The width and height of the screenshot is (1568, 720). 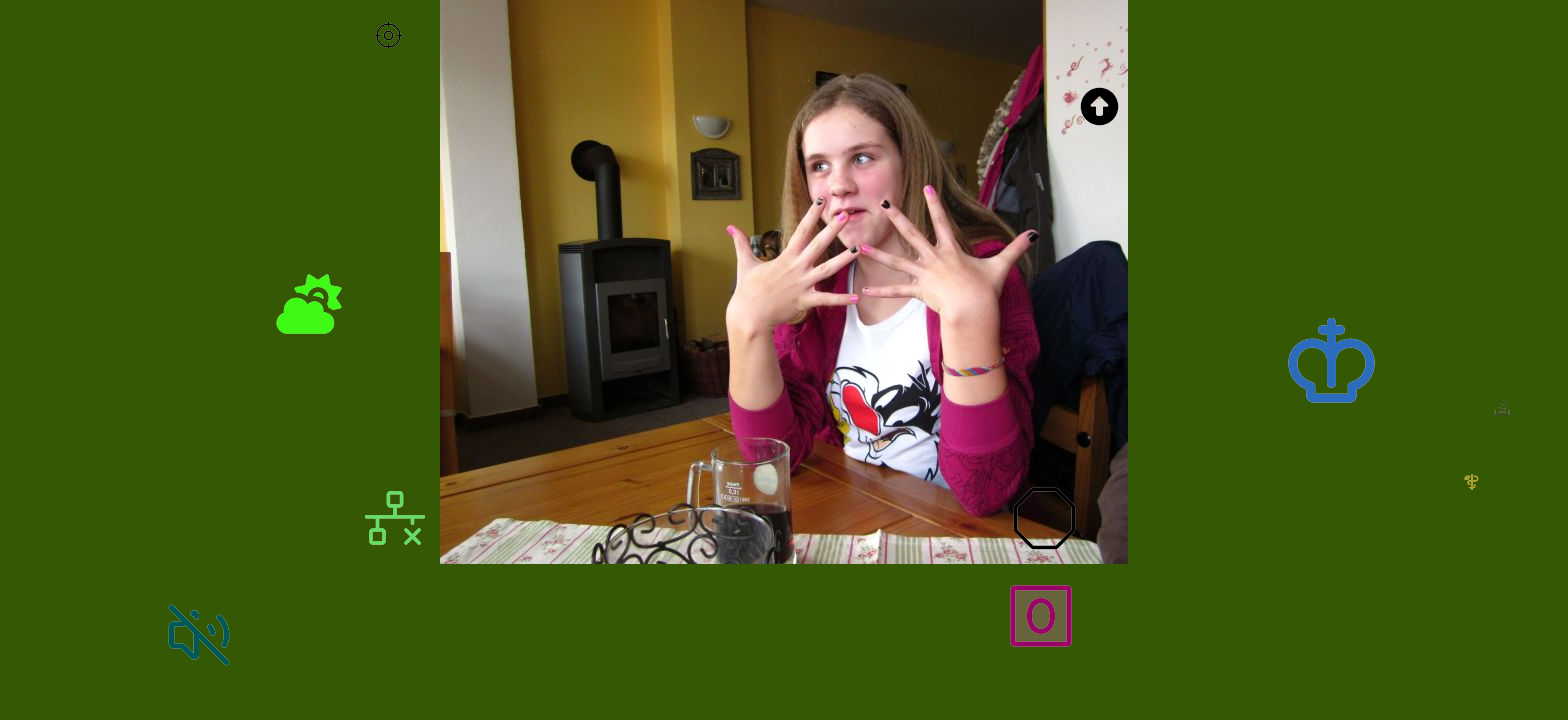 What do you see at coordinates (388, 35) in the screenshot?
I see `center map on current location` at bounding box center [388, 35].